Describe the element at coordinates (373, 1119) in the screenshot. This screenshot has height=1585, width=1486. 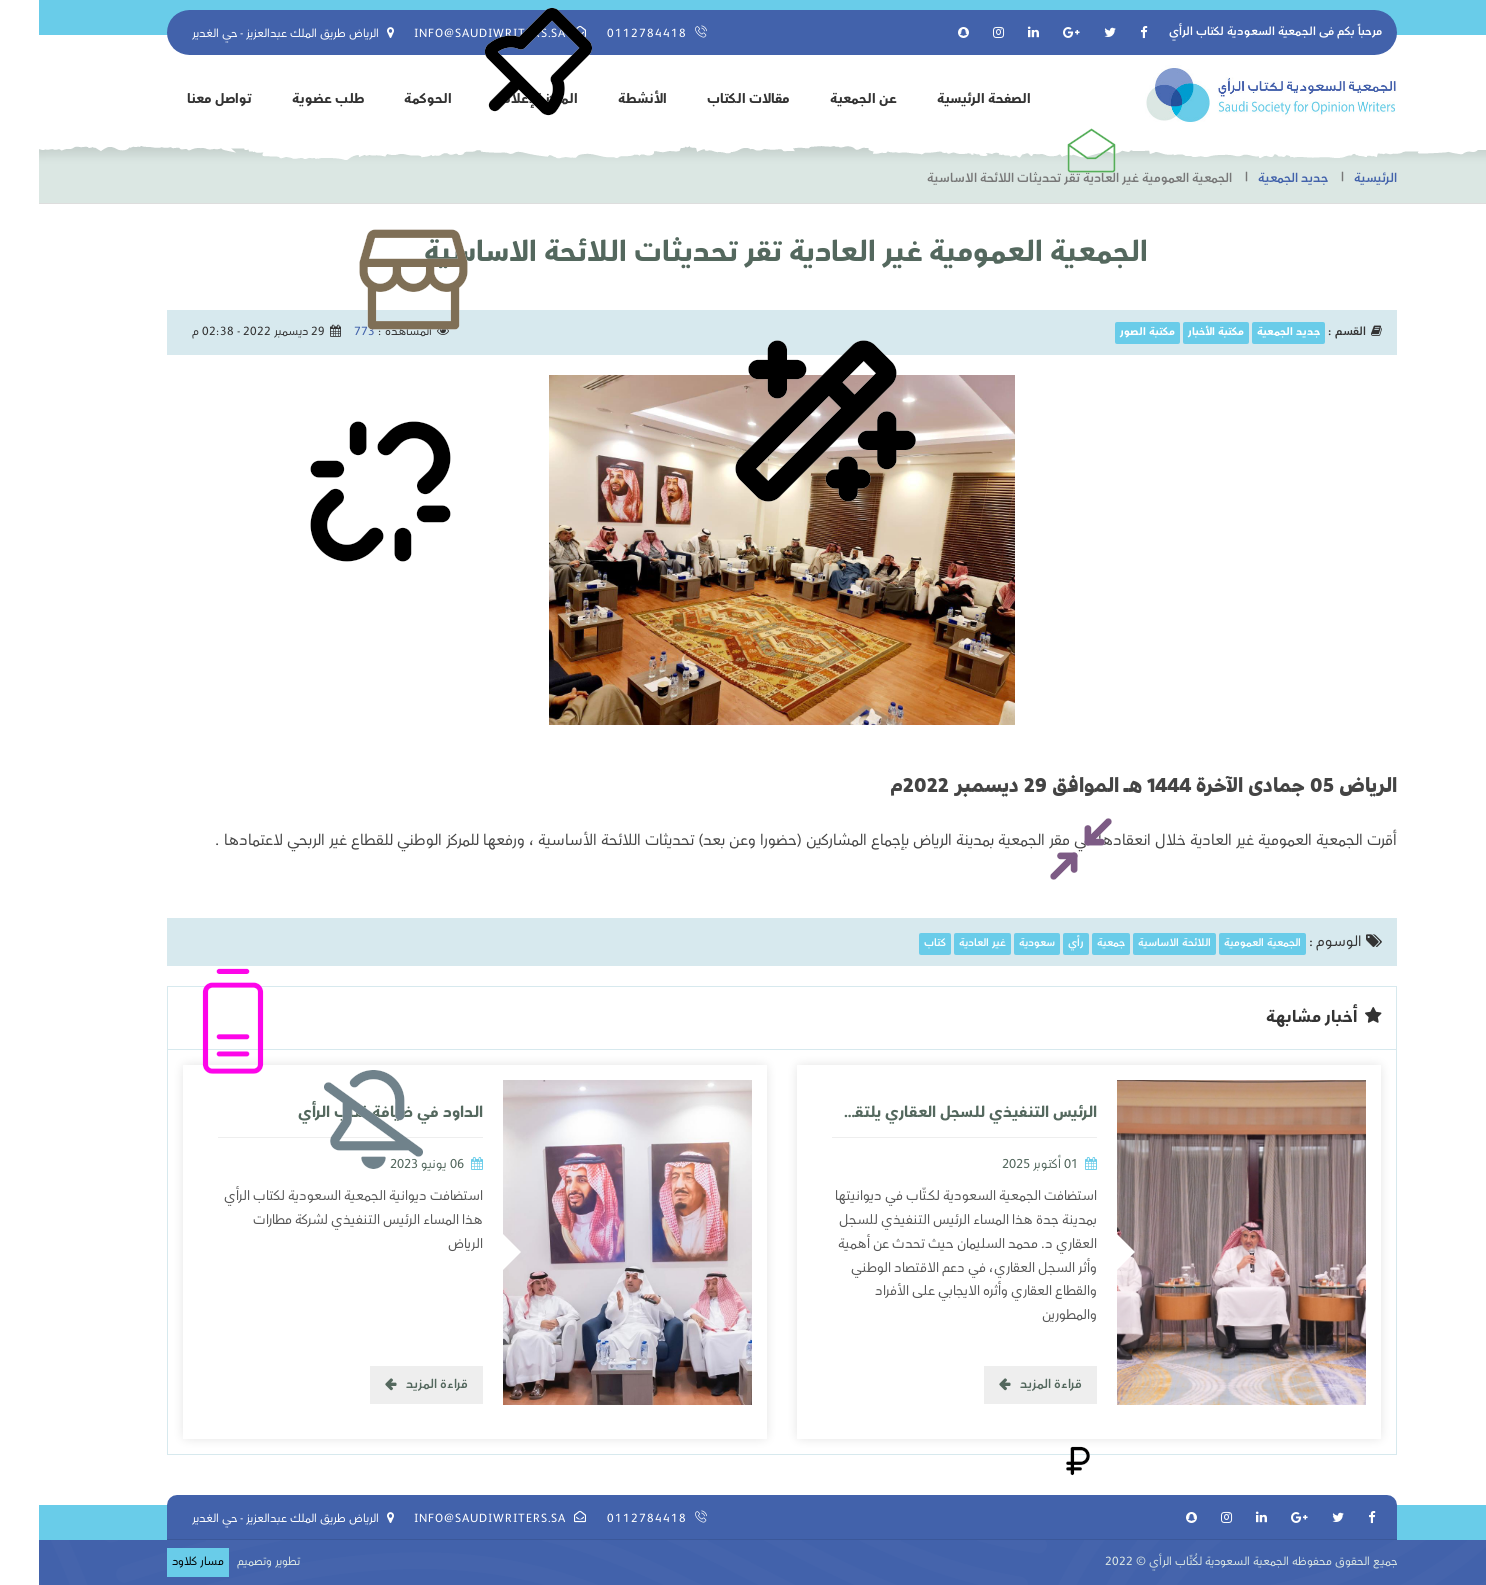
I see `mute notifications` at that location.